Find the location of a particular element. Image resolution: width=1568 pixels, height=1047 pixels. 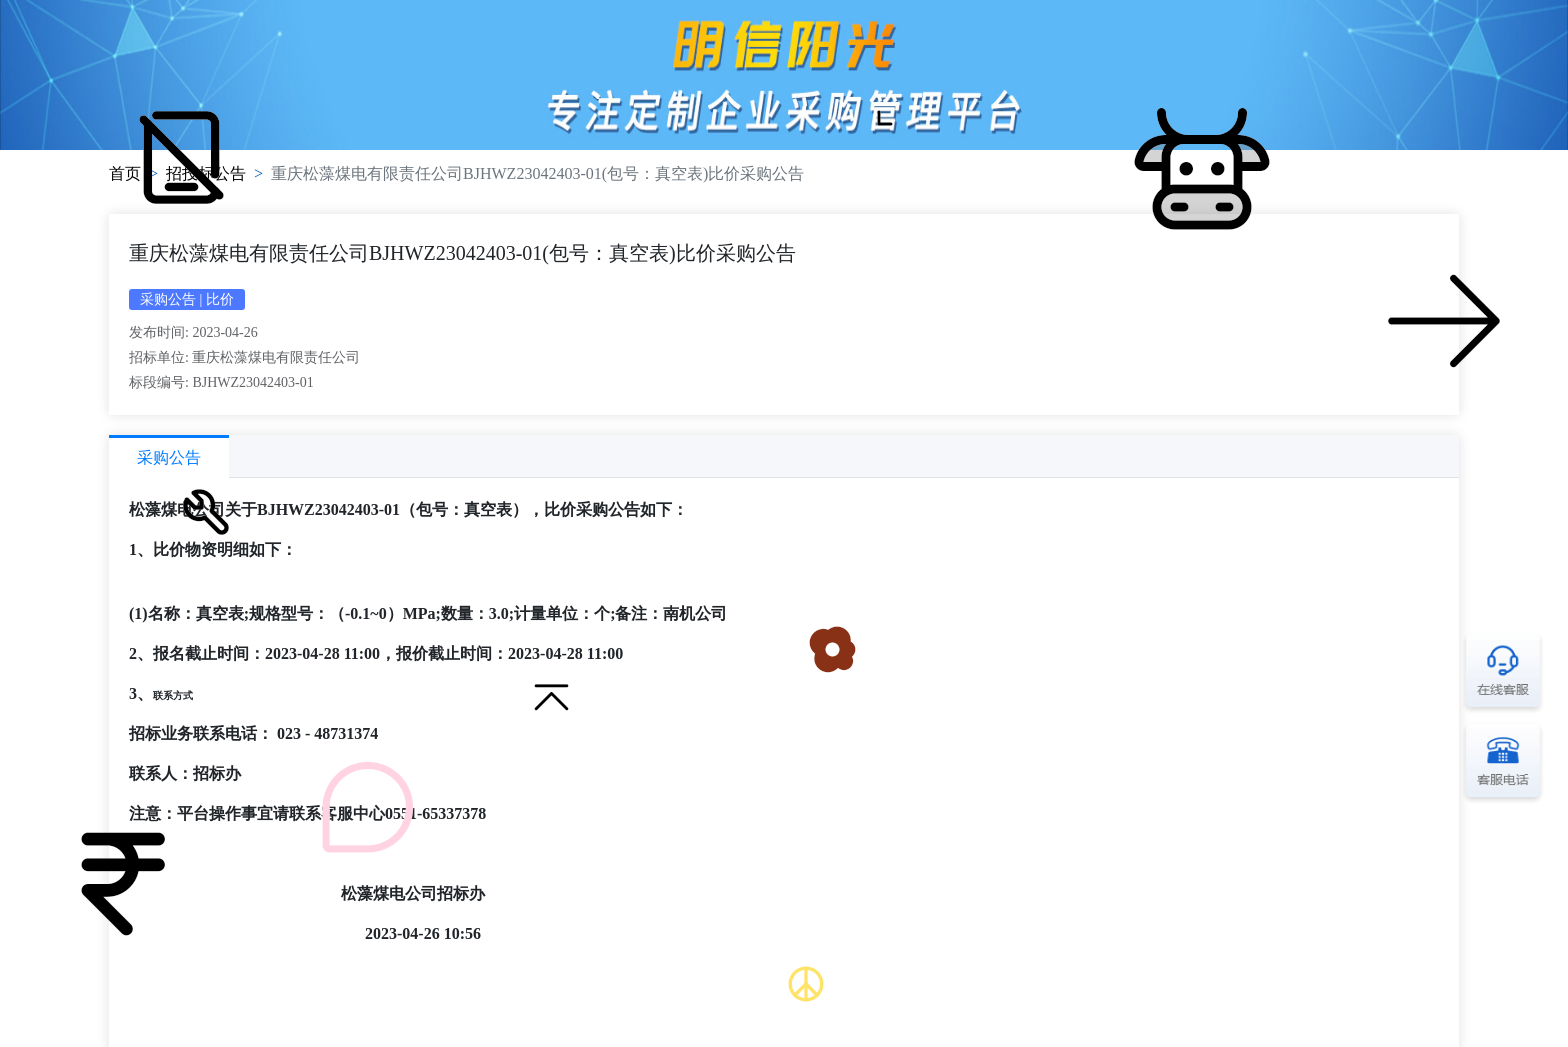

indicates price or payment in Indian rupees is located at coordinates (120, 884).